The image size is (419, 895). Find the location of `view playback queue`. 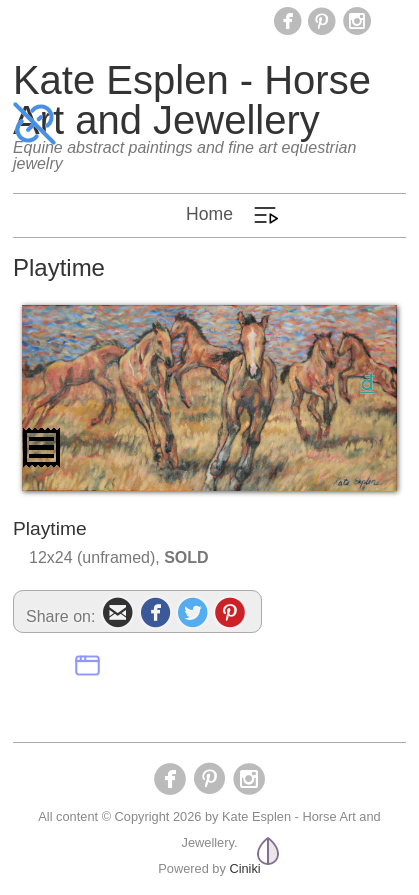

view playback queue is located at coordinates (265, 215).